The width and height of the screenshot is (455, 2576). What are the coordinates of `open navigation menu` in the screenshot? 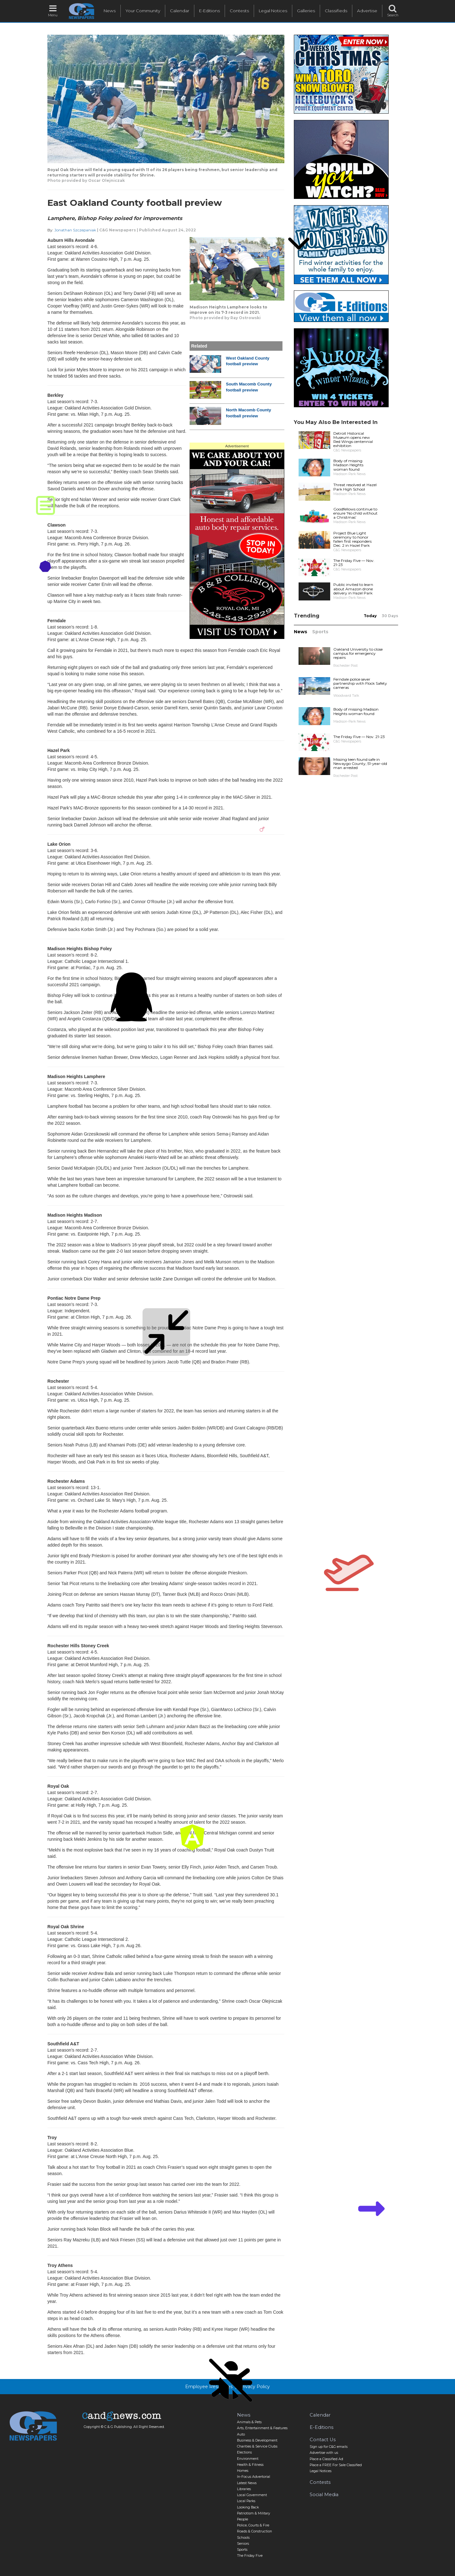 It's located at (46, 505).